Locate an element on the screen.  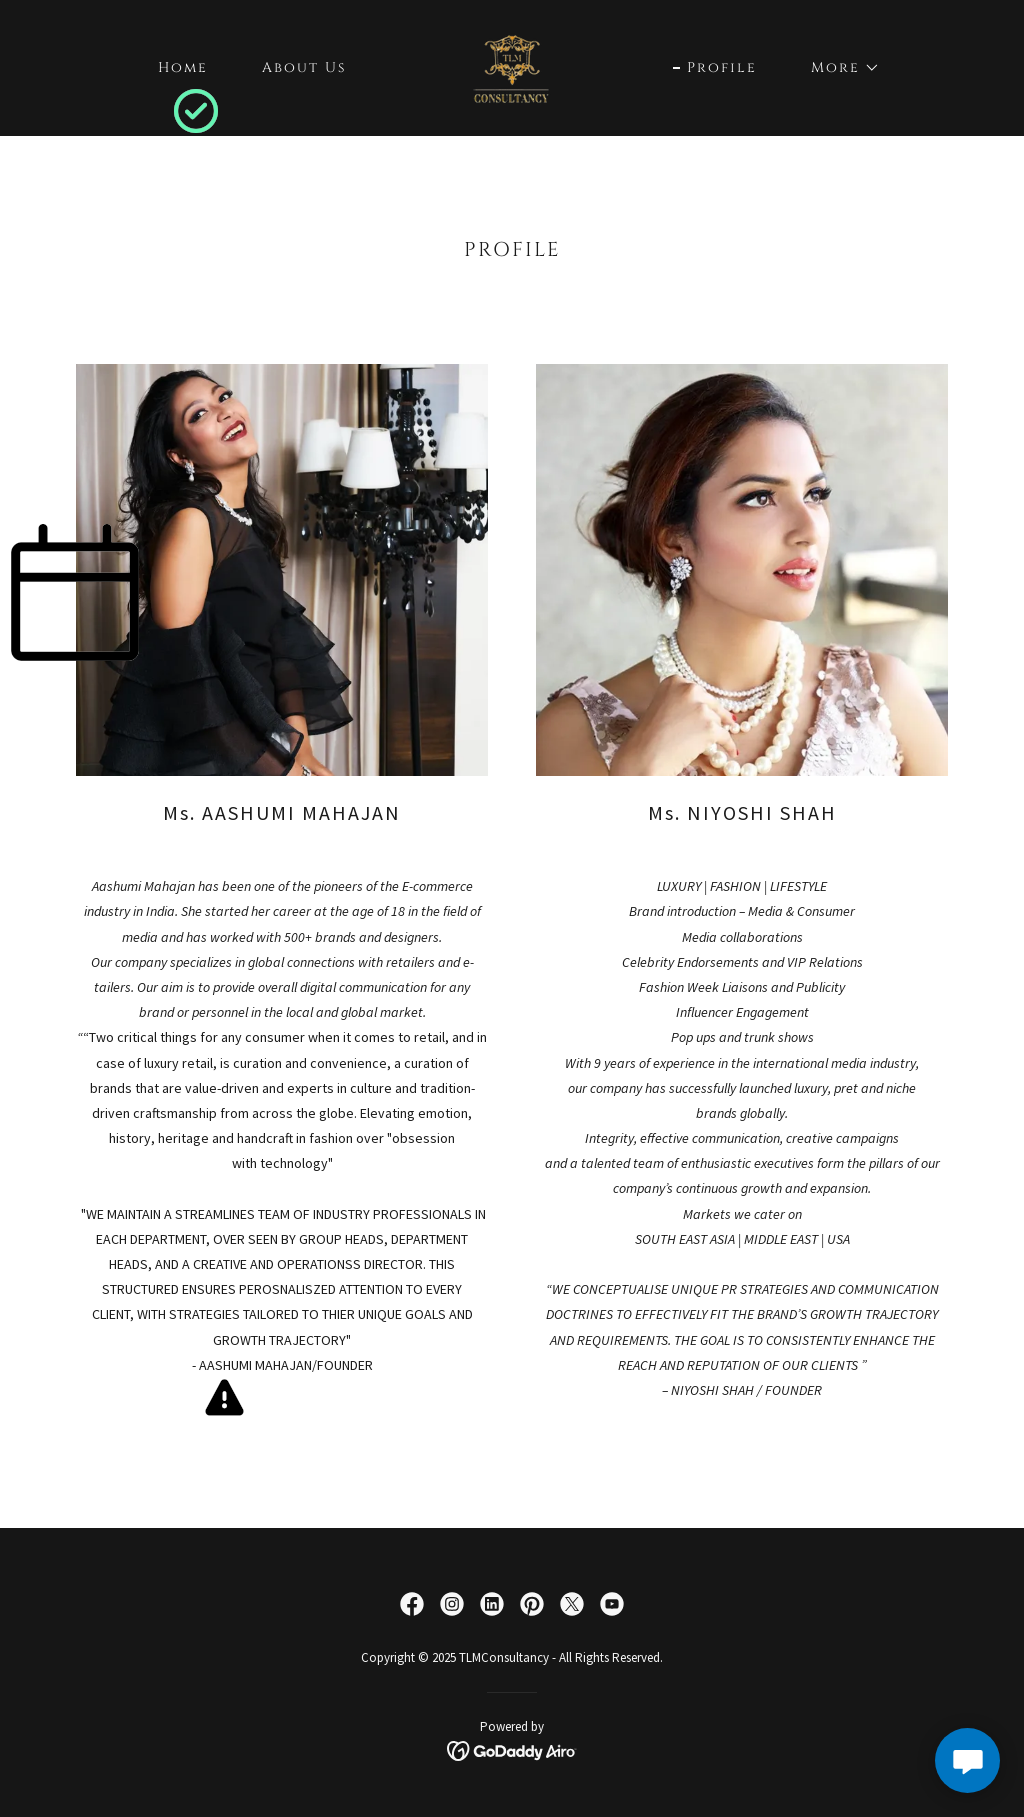
indicates a completed or successful action is located at coordinates (196, 111).